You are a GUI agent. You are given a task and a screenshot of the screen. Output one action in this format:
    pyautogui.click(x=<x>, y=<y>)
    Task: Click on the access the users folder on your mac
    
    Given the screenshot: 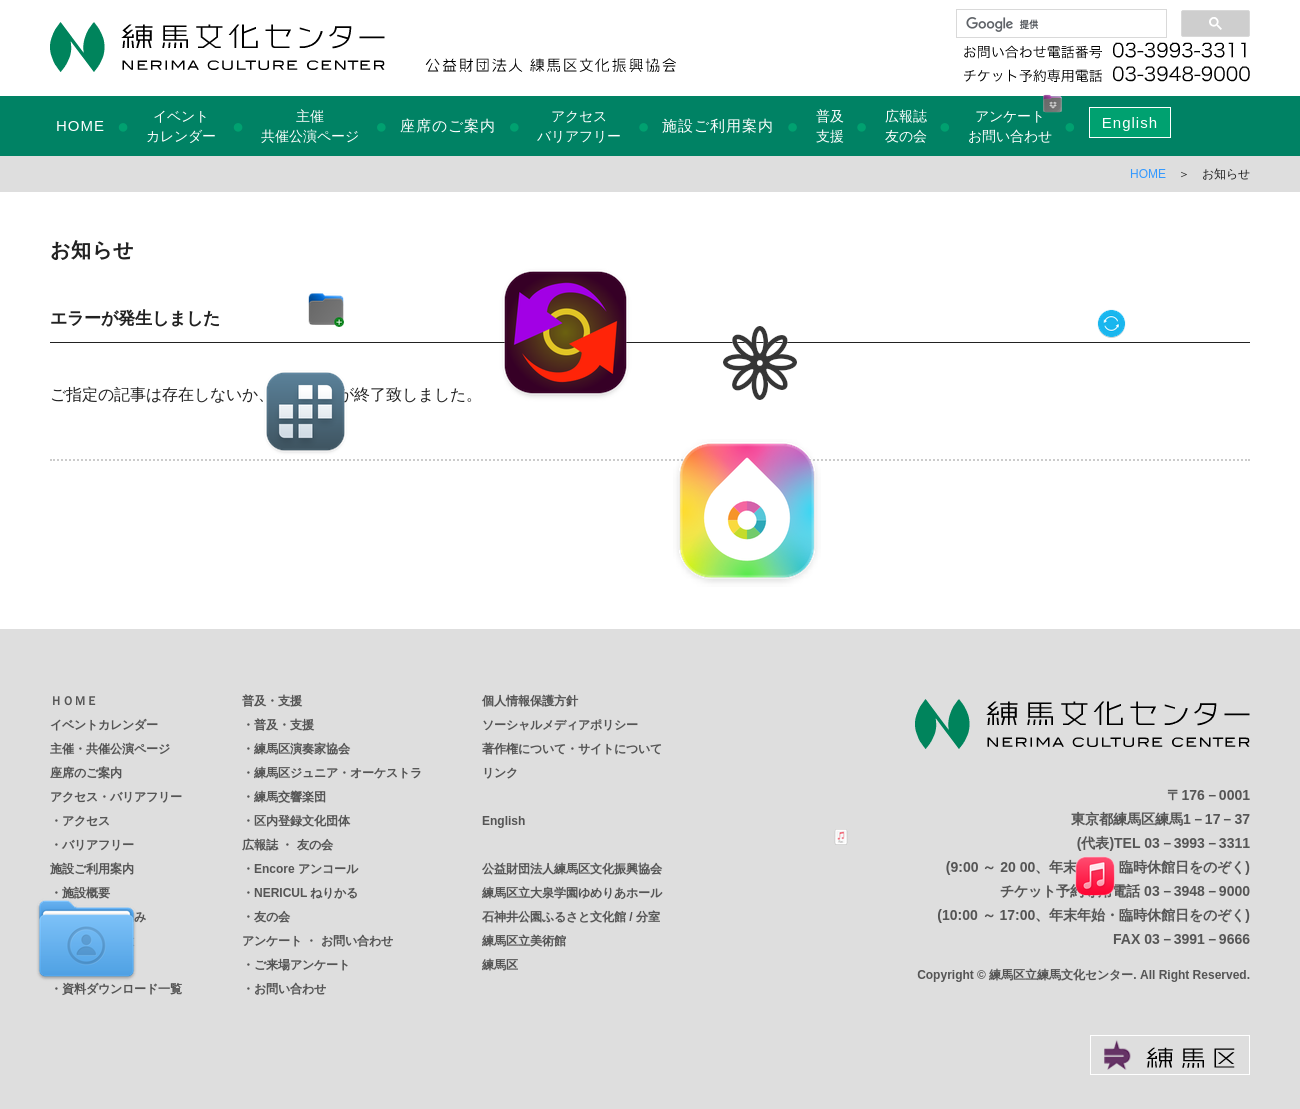 What is the action you would take?
    pyautogui.click(x=86, y=938)
    